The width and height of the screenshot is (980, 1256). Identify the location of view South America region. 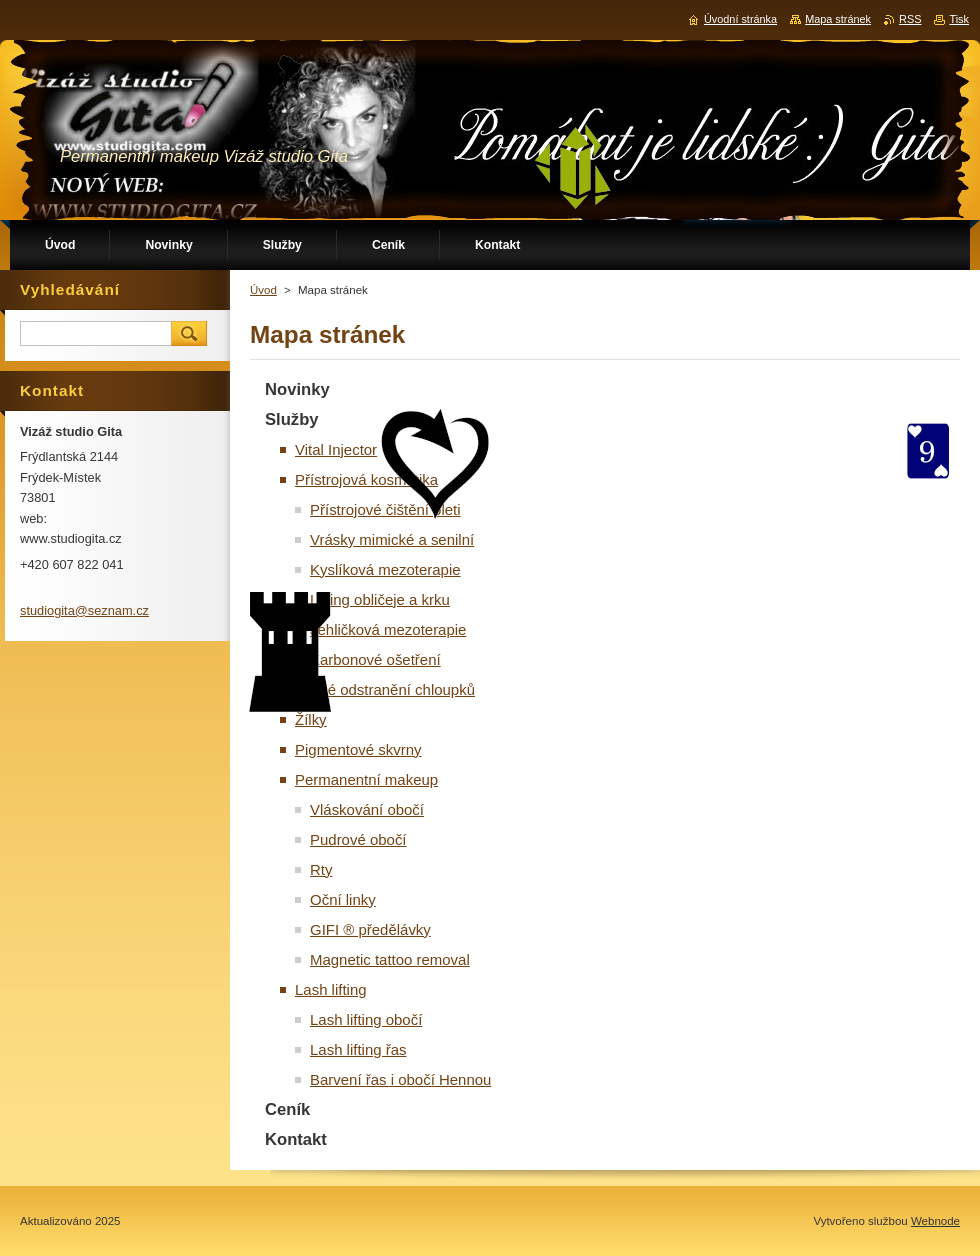
(290, 72).